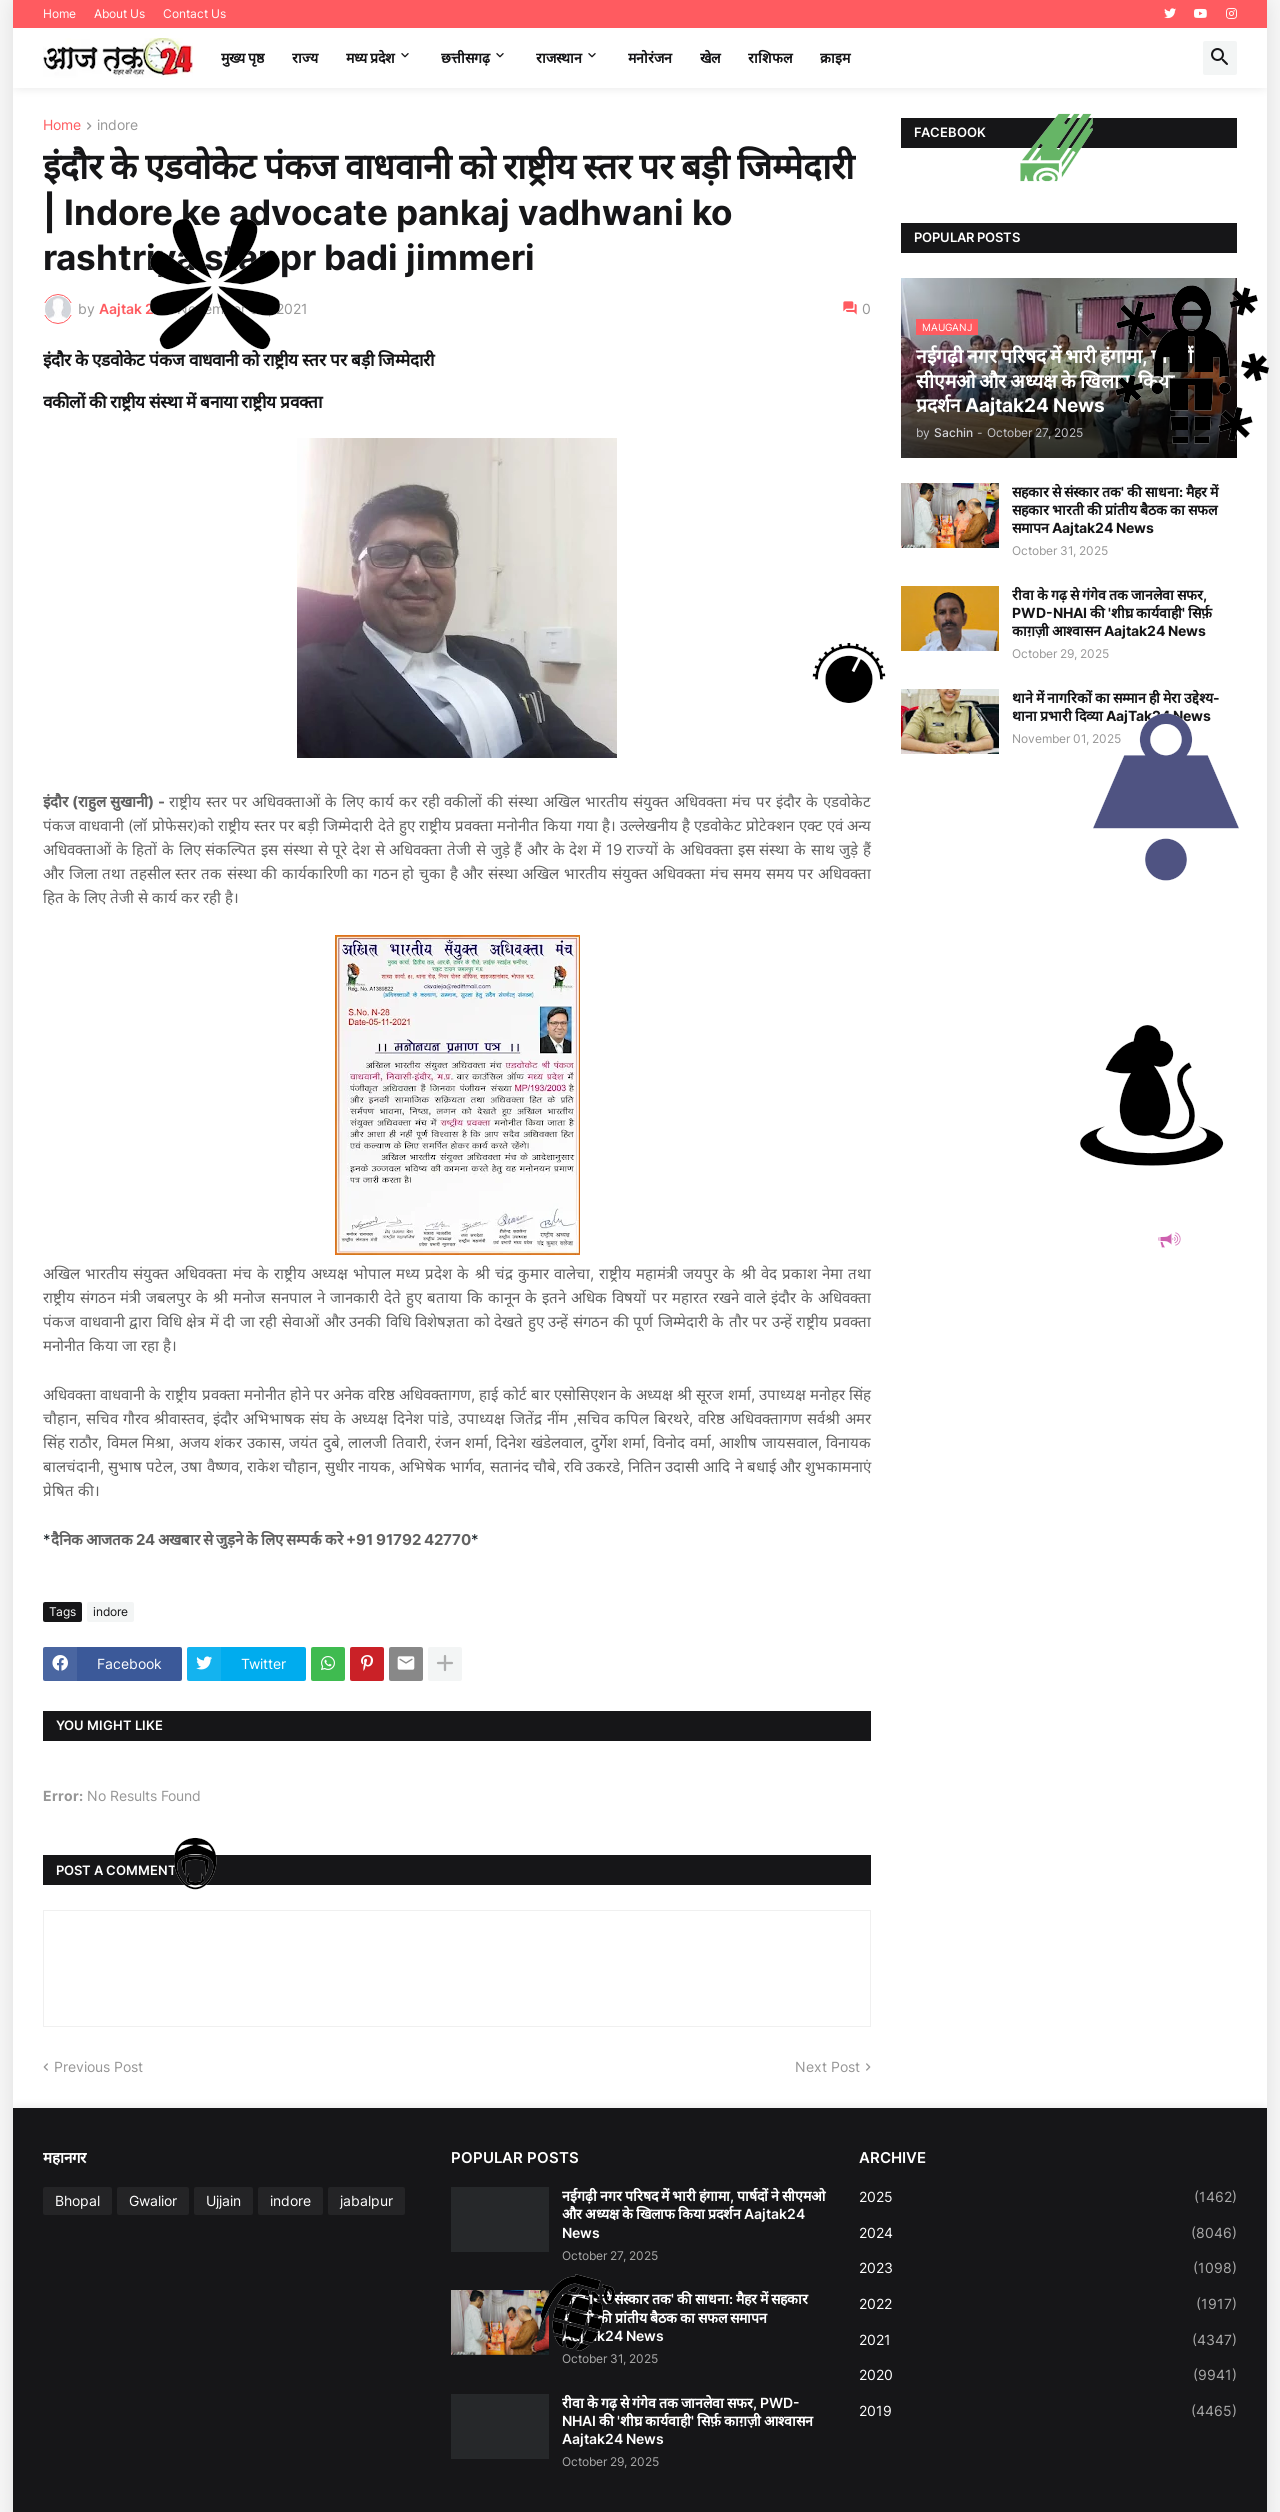 The height and width of the screenshot is (2512, 1280). What do you see at coordinates (849, 673) in the screenshot?
I see `adjust volume or settings level` at bounding box center [849, 673].